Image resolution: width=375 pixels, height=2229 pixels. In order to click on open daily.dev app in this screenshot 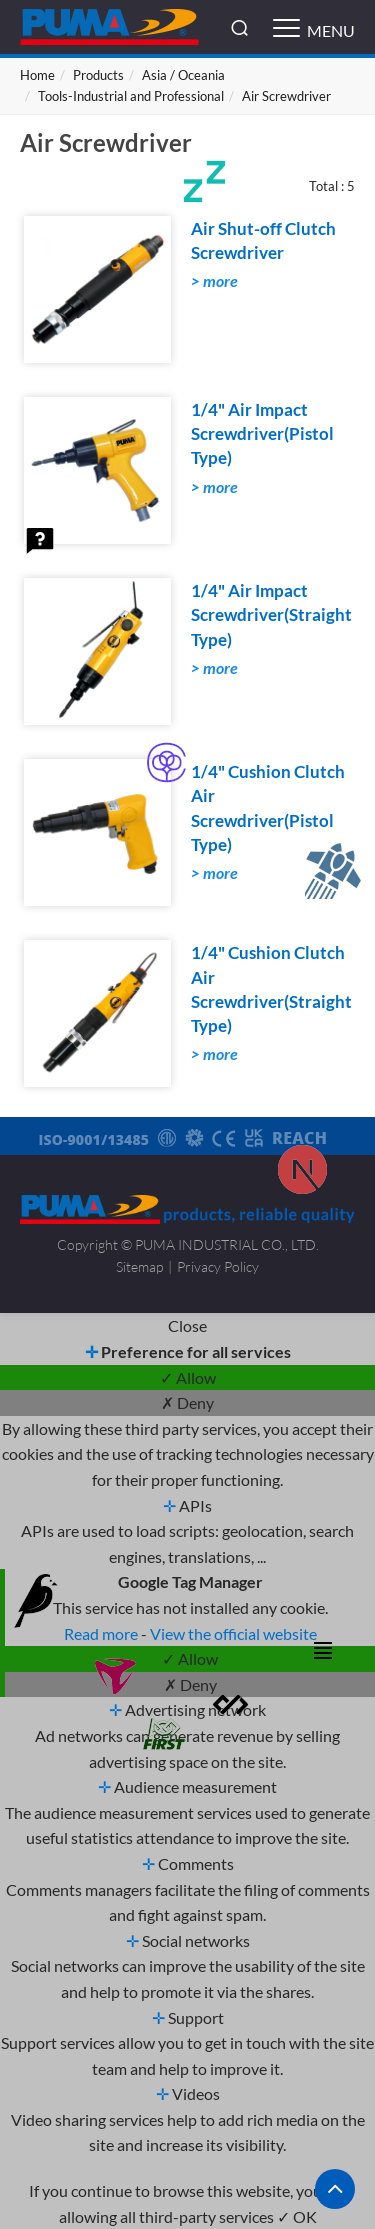, I will do `click(230, 1704)`.